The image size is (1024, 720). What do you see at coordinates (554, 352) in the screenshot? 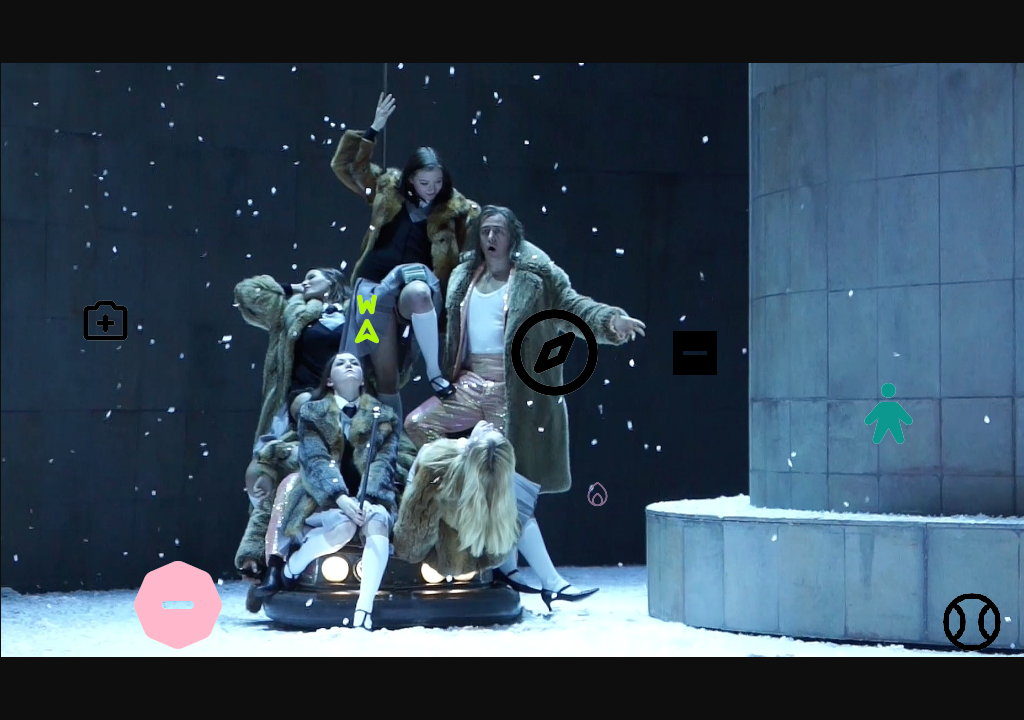
I see `open navigation or directions` at bounding box center [554, 352].